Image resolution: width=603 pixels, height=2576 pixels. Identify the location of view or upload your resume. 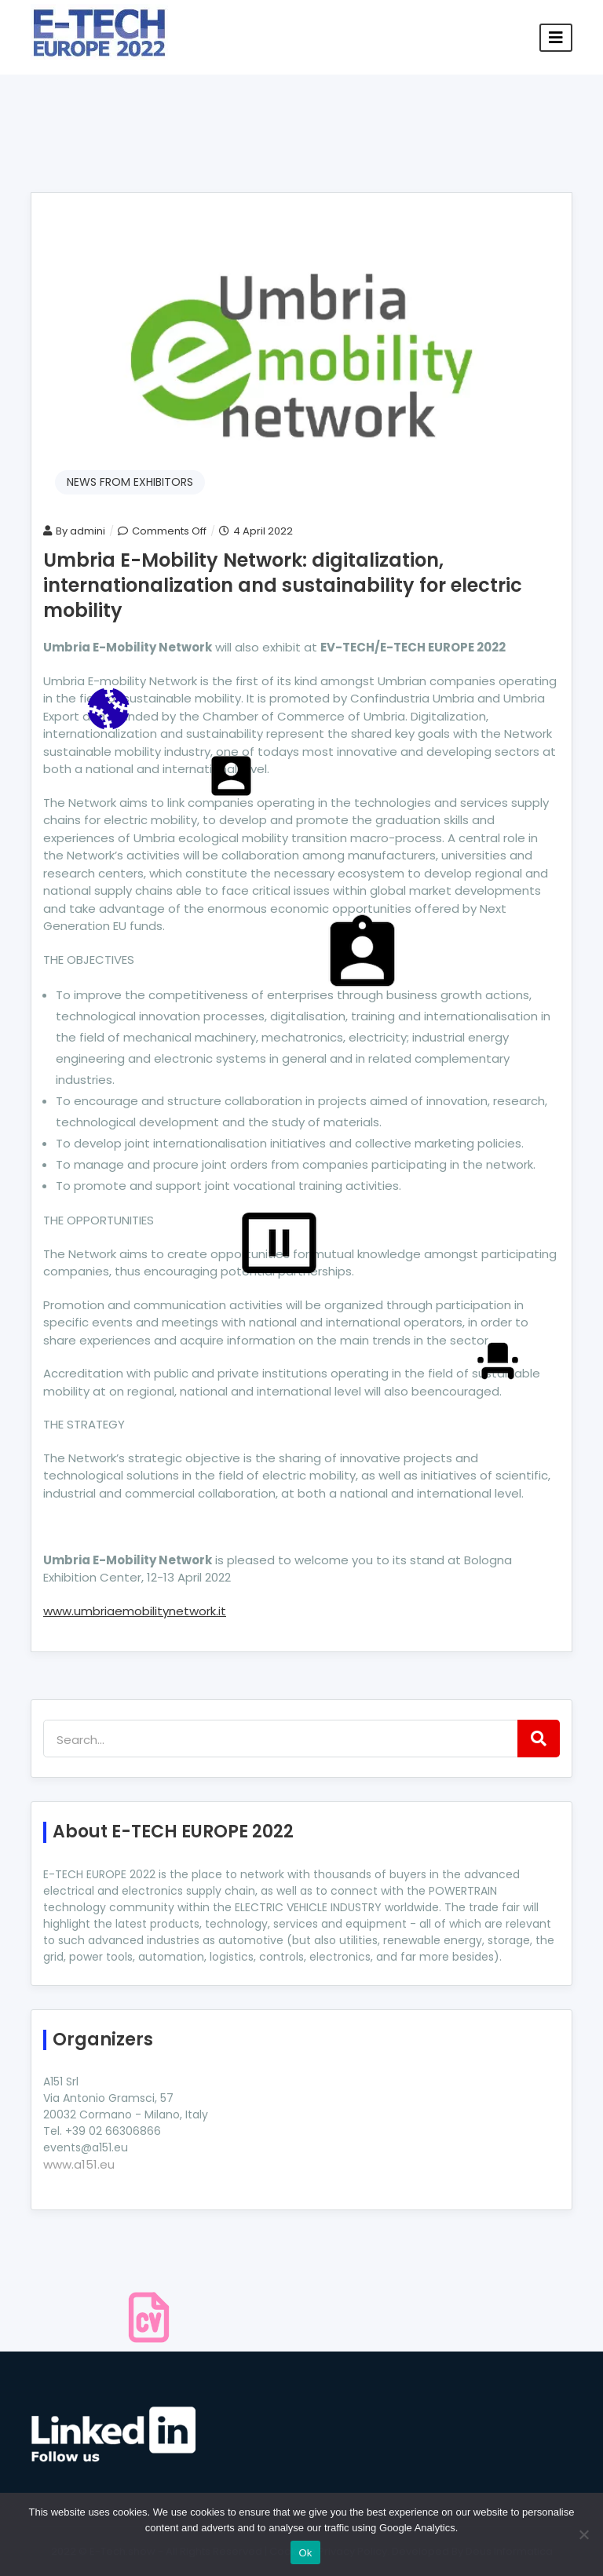
(148, 2317).